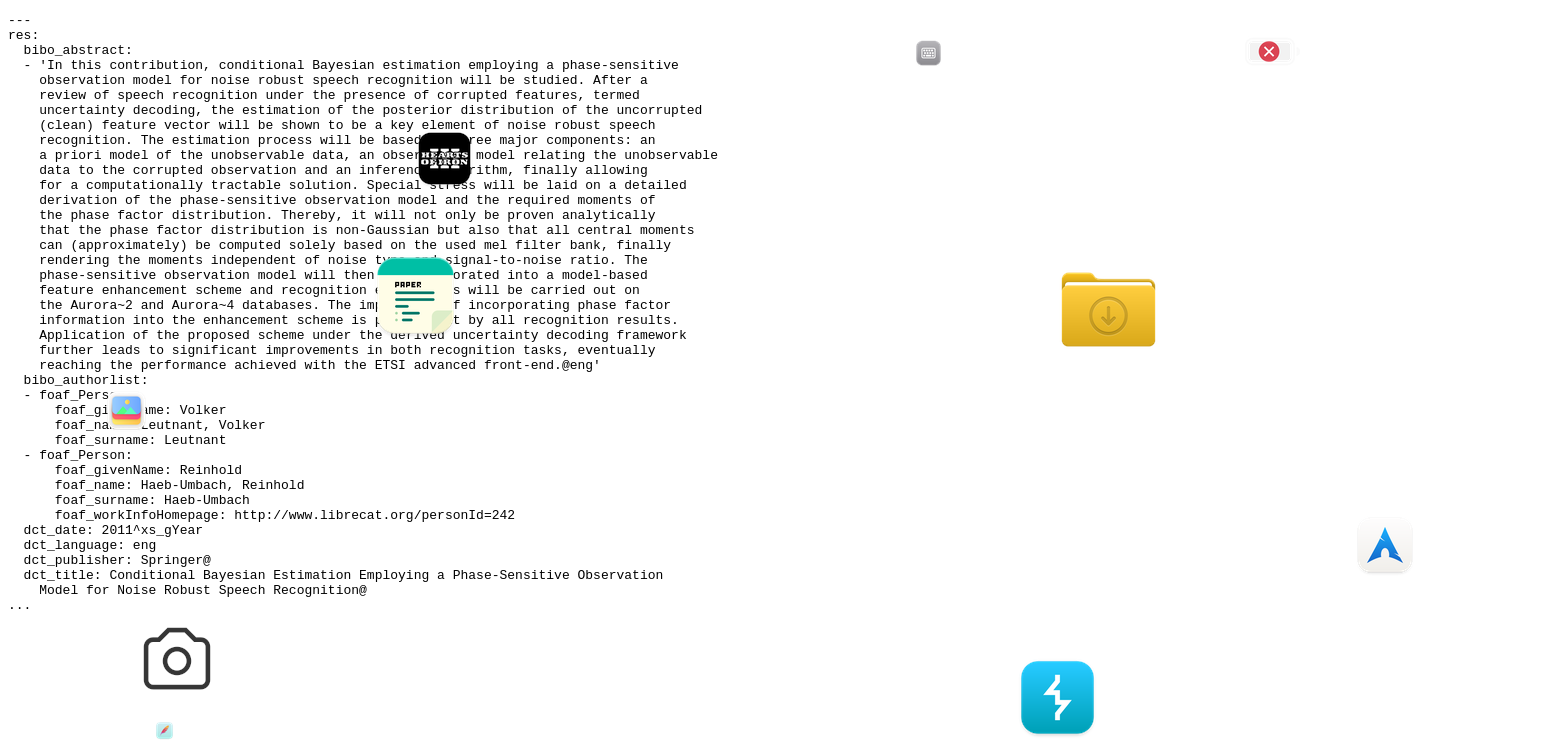 The height and width of the screenshot is (746, 1568). What do you see at coordinates (444, 158) in the screenshot?
I see `launch Hearts of Iron 3 strategy game` at bounding box center [444, 158].